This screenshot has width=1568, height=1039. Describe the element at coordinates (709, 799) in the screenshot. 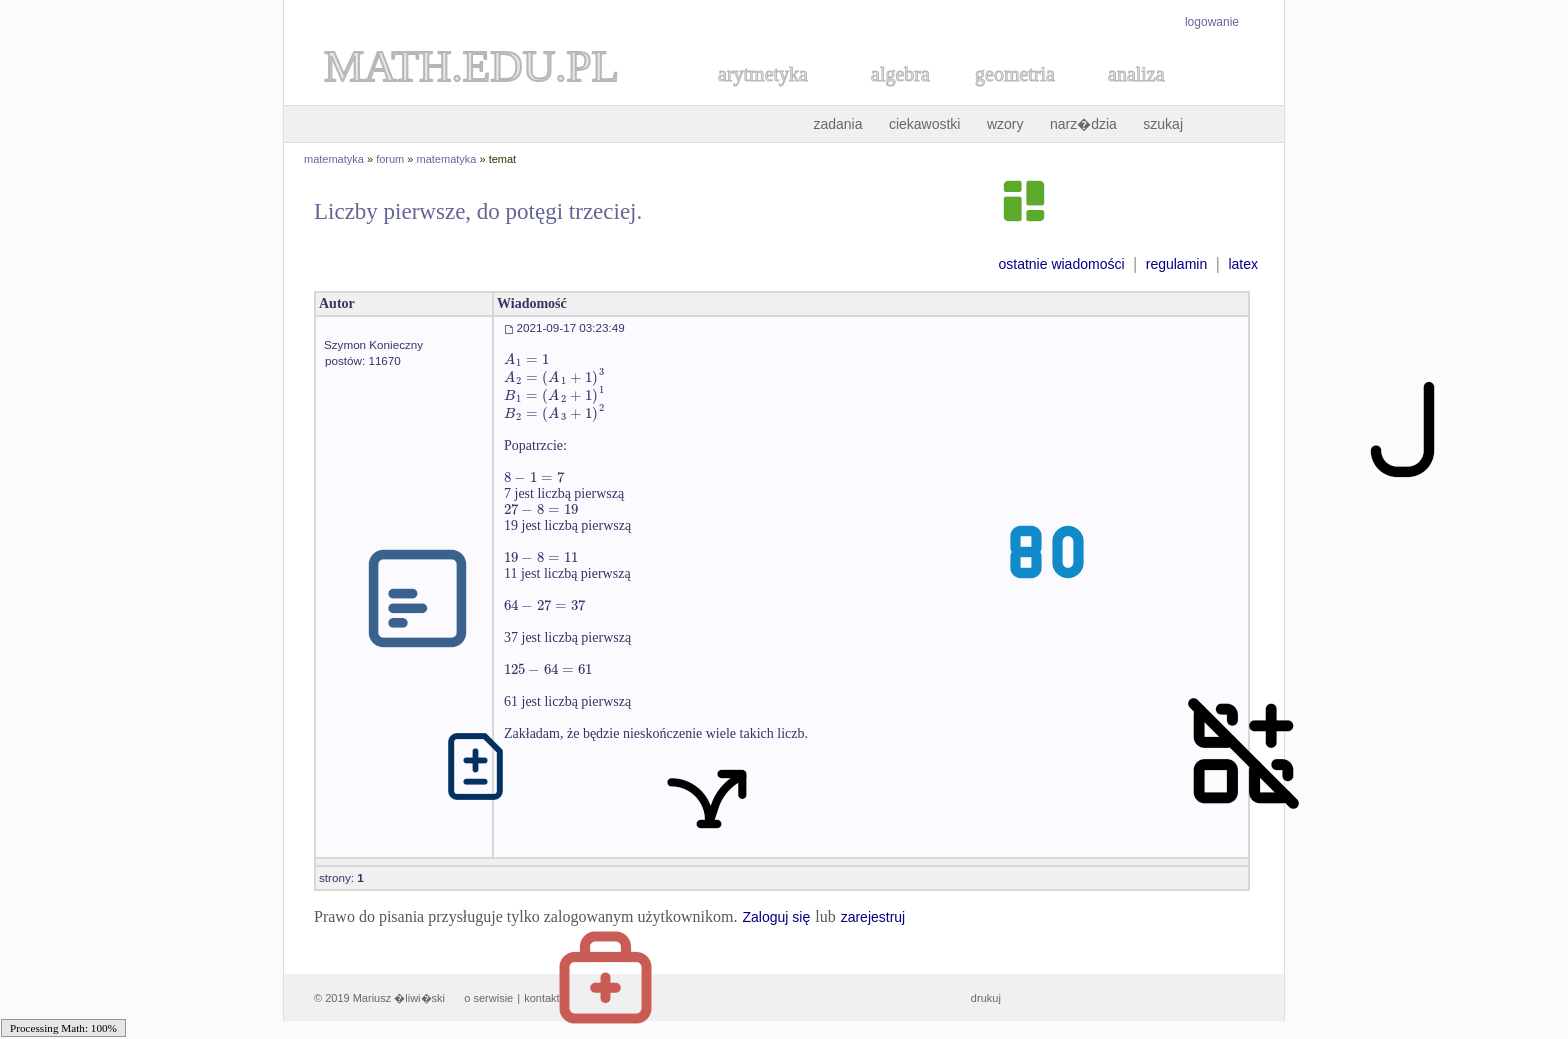

I see `redirect or reroute content` at that location.